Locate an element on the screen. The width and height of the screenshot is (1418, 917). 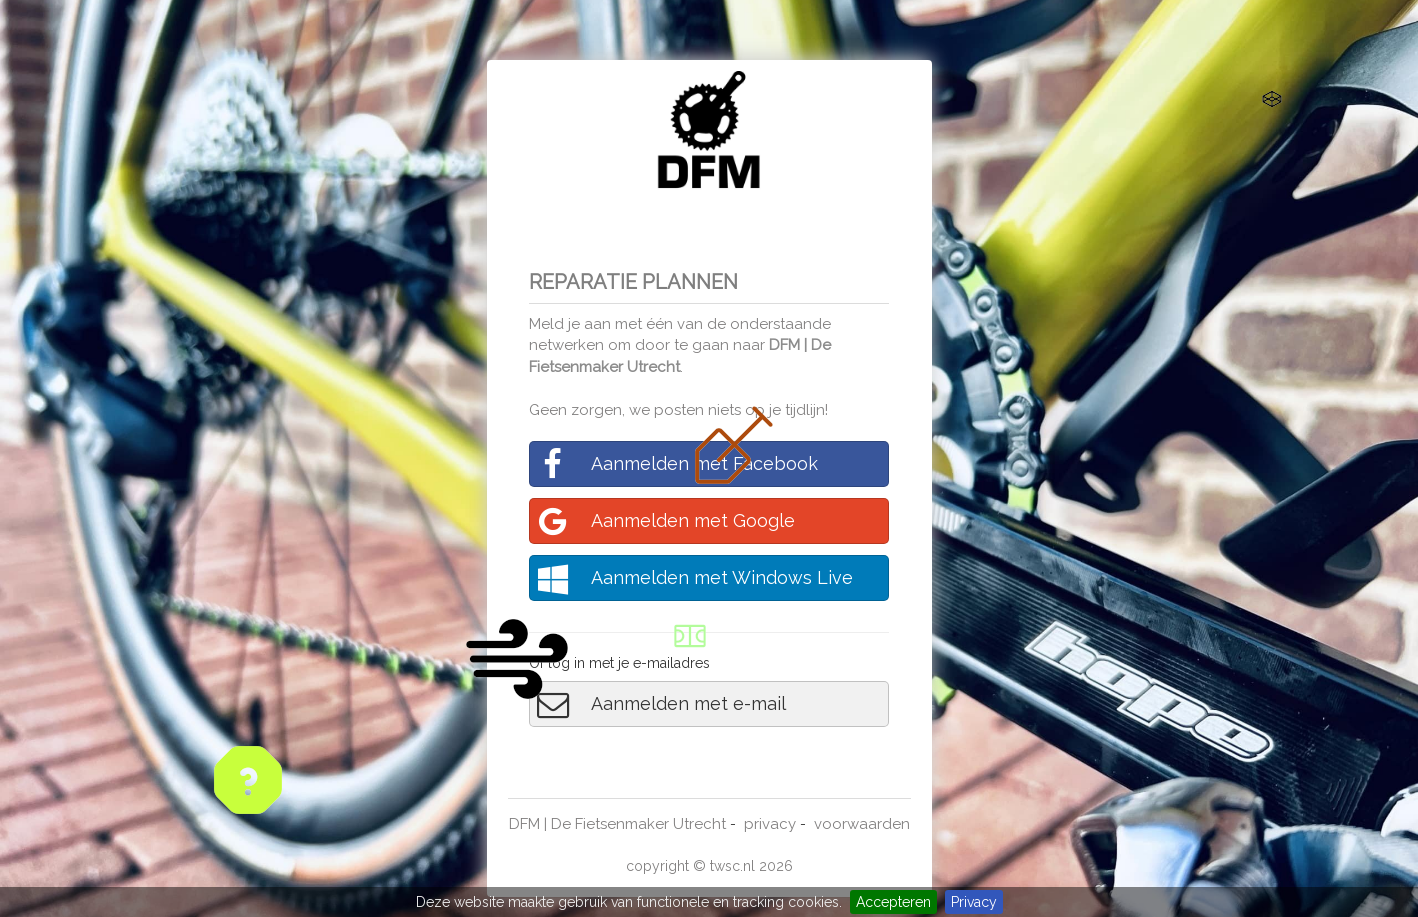
indicates current wind conditions is located at coordinates (517, 659).